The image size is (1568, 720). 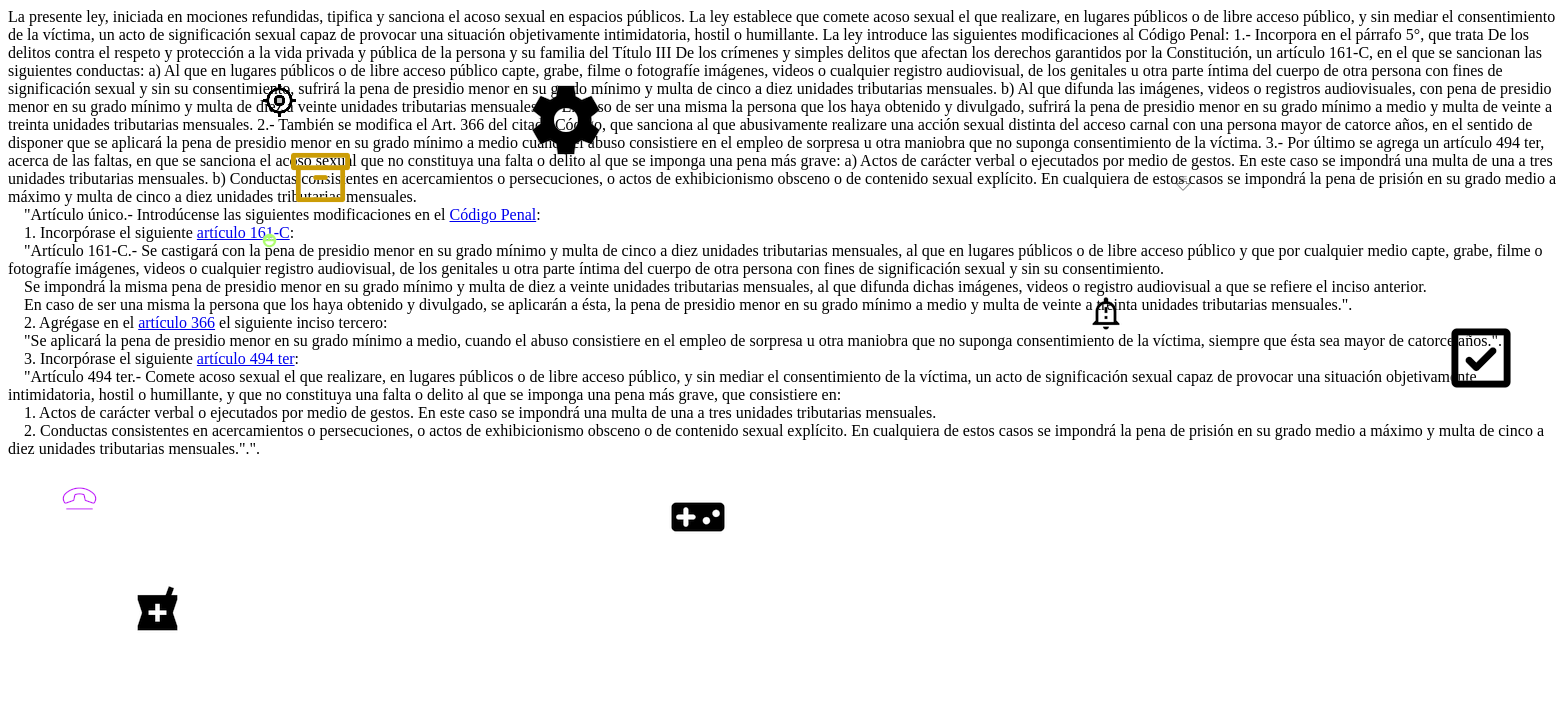 What do you see at coordinates (320, 177) in the screenshot?
I see `archive this item` at bounding box center [320, 177].